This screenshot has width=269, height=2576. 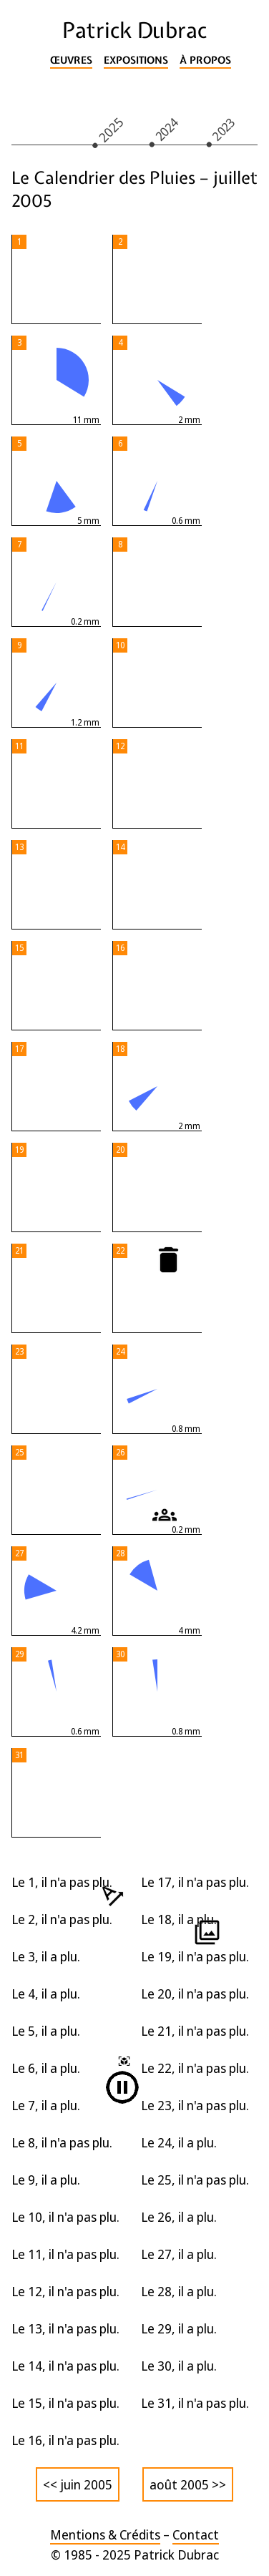 I want to click on filter or sort images in a gallery, so click(x=207, y=1932).